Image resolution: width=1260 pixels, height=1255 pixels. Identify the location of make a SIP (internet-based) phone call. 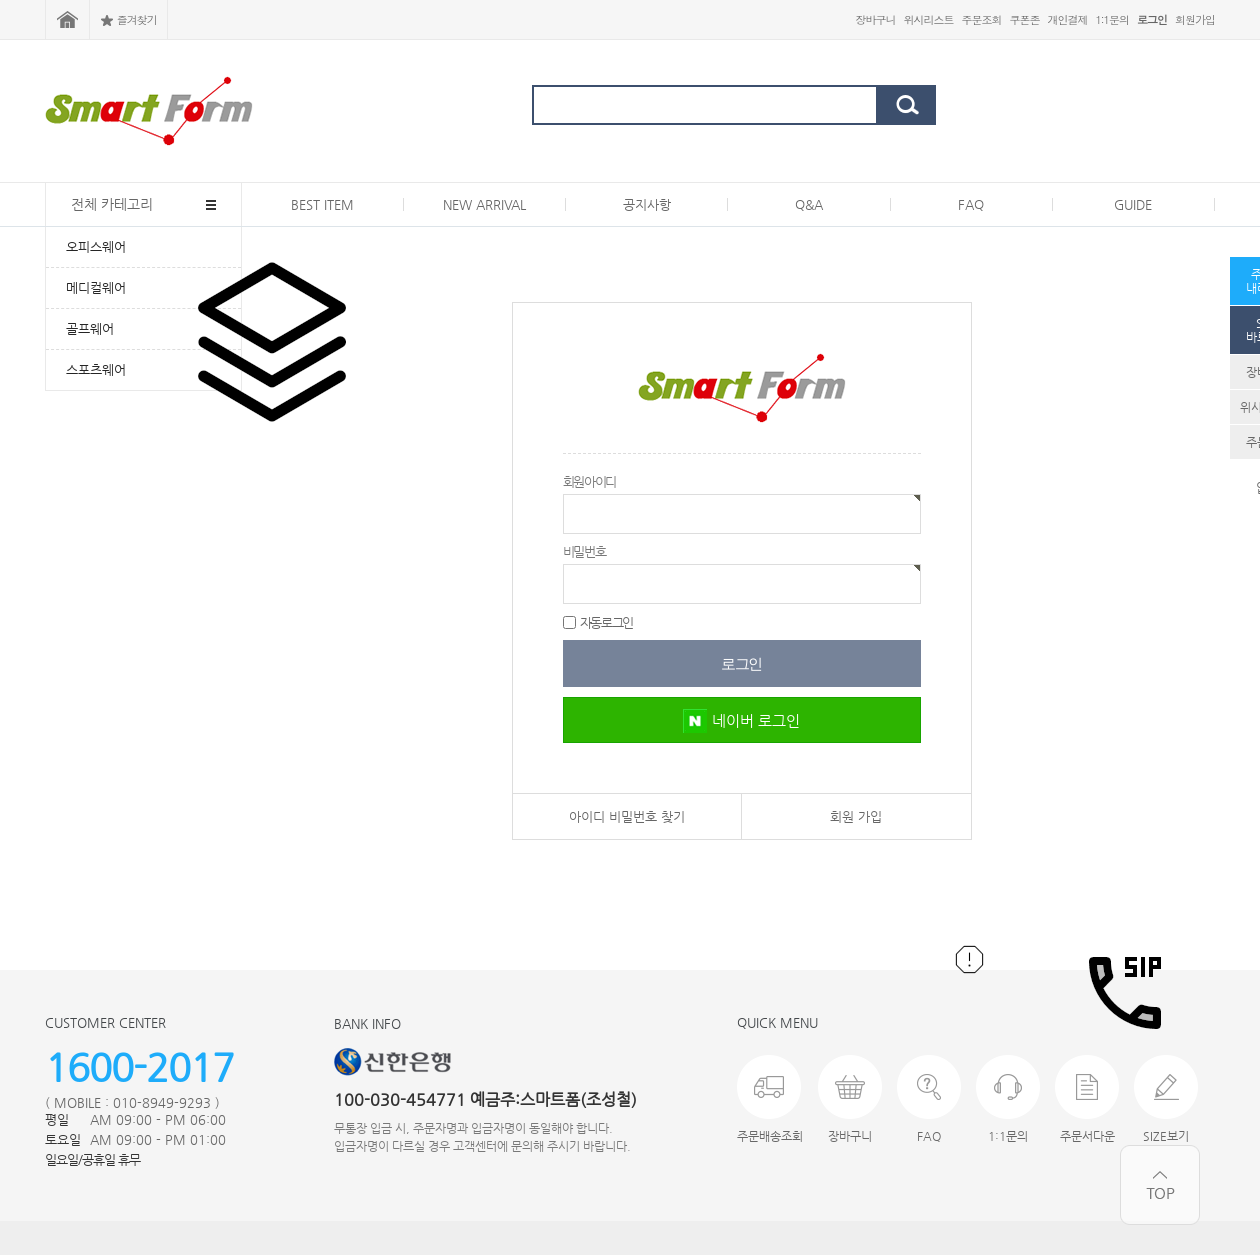
(1125, 993).